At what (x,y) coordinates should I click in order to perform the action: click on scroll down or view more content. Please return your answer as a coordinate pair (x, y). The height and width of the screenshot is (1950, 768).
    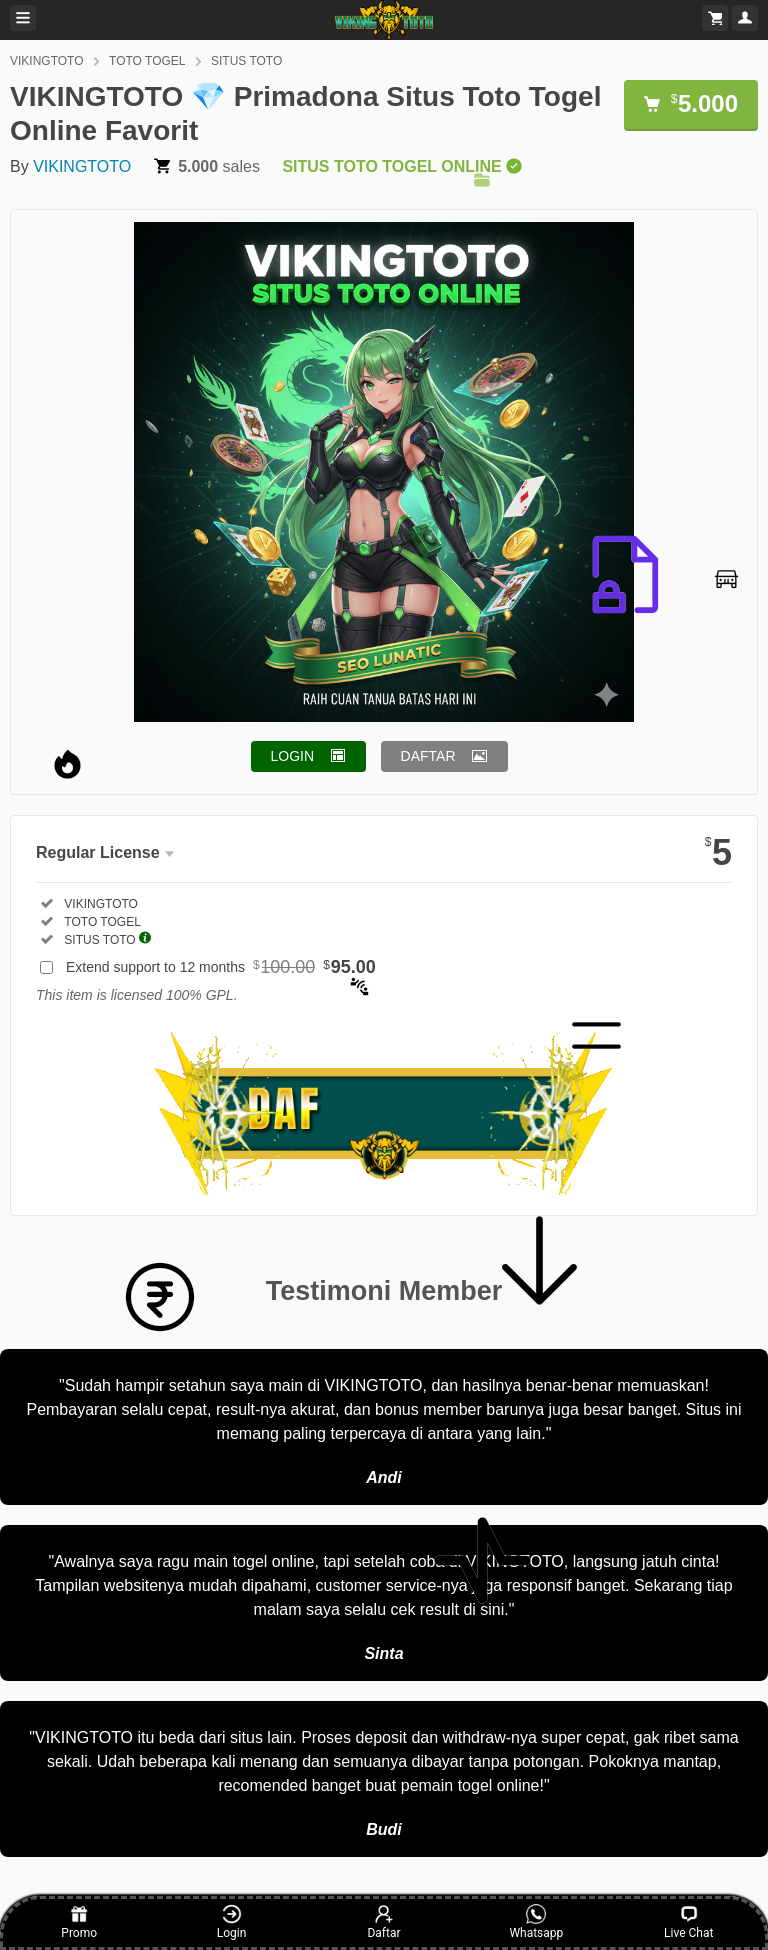
    Looking at the image, I should click on (539, 1260).